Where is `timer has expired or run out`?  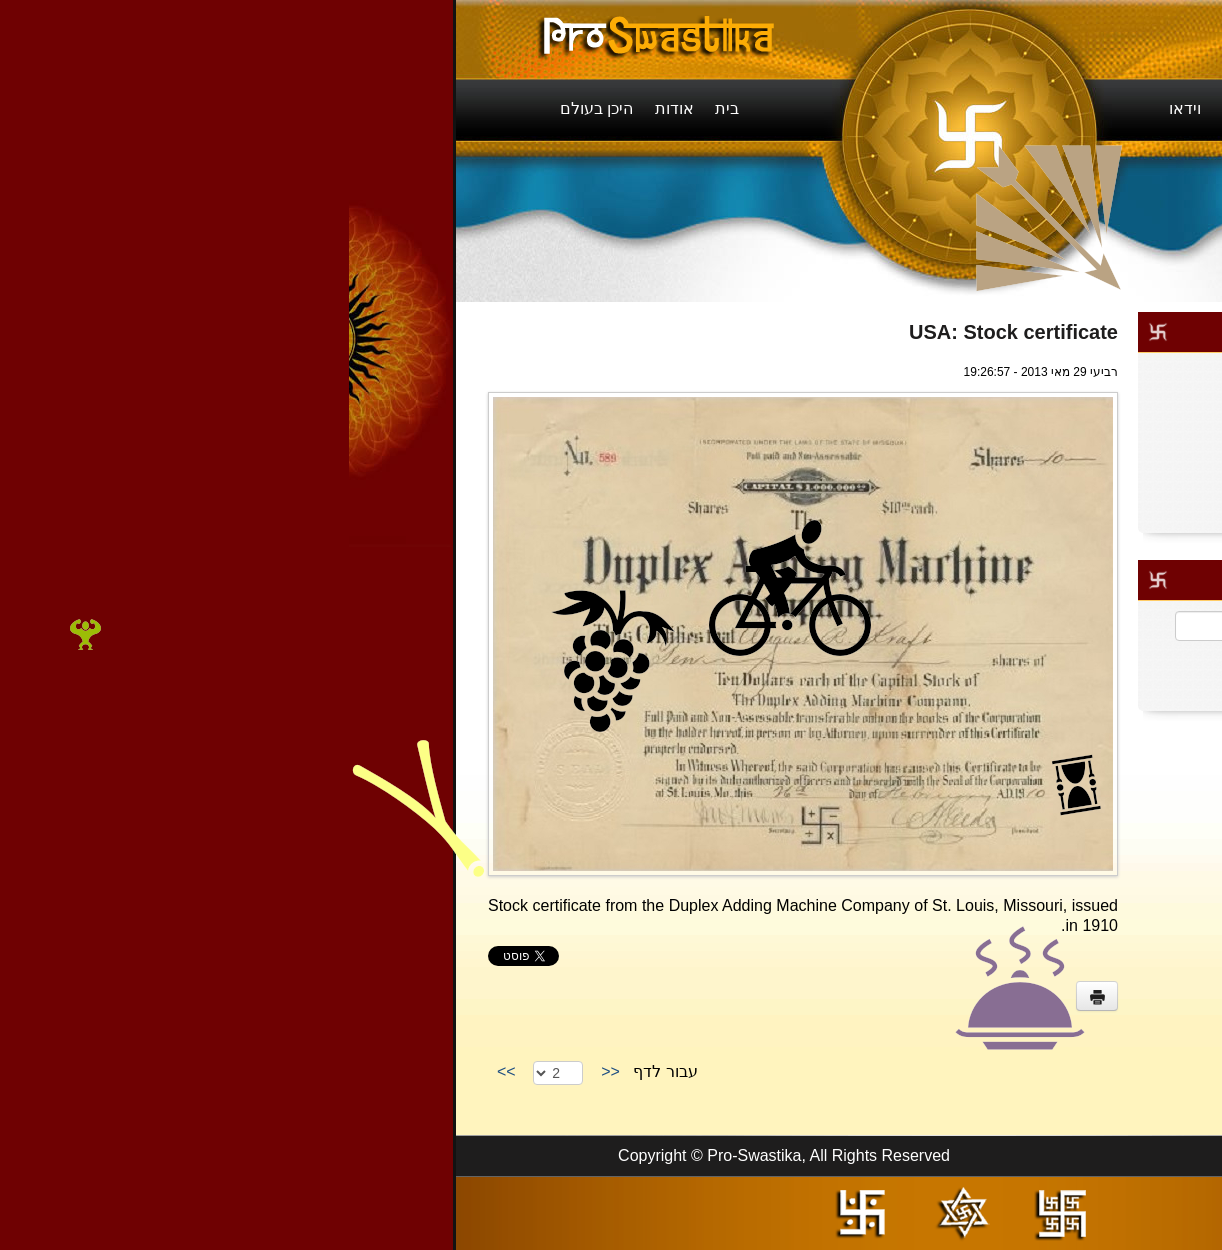
timer has expired or run out is located at coordinates (1075, 785).